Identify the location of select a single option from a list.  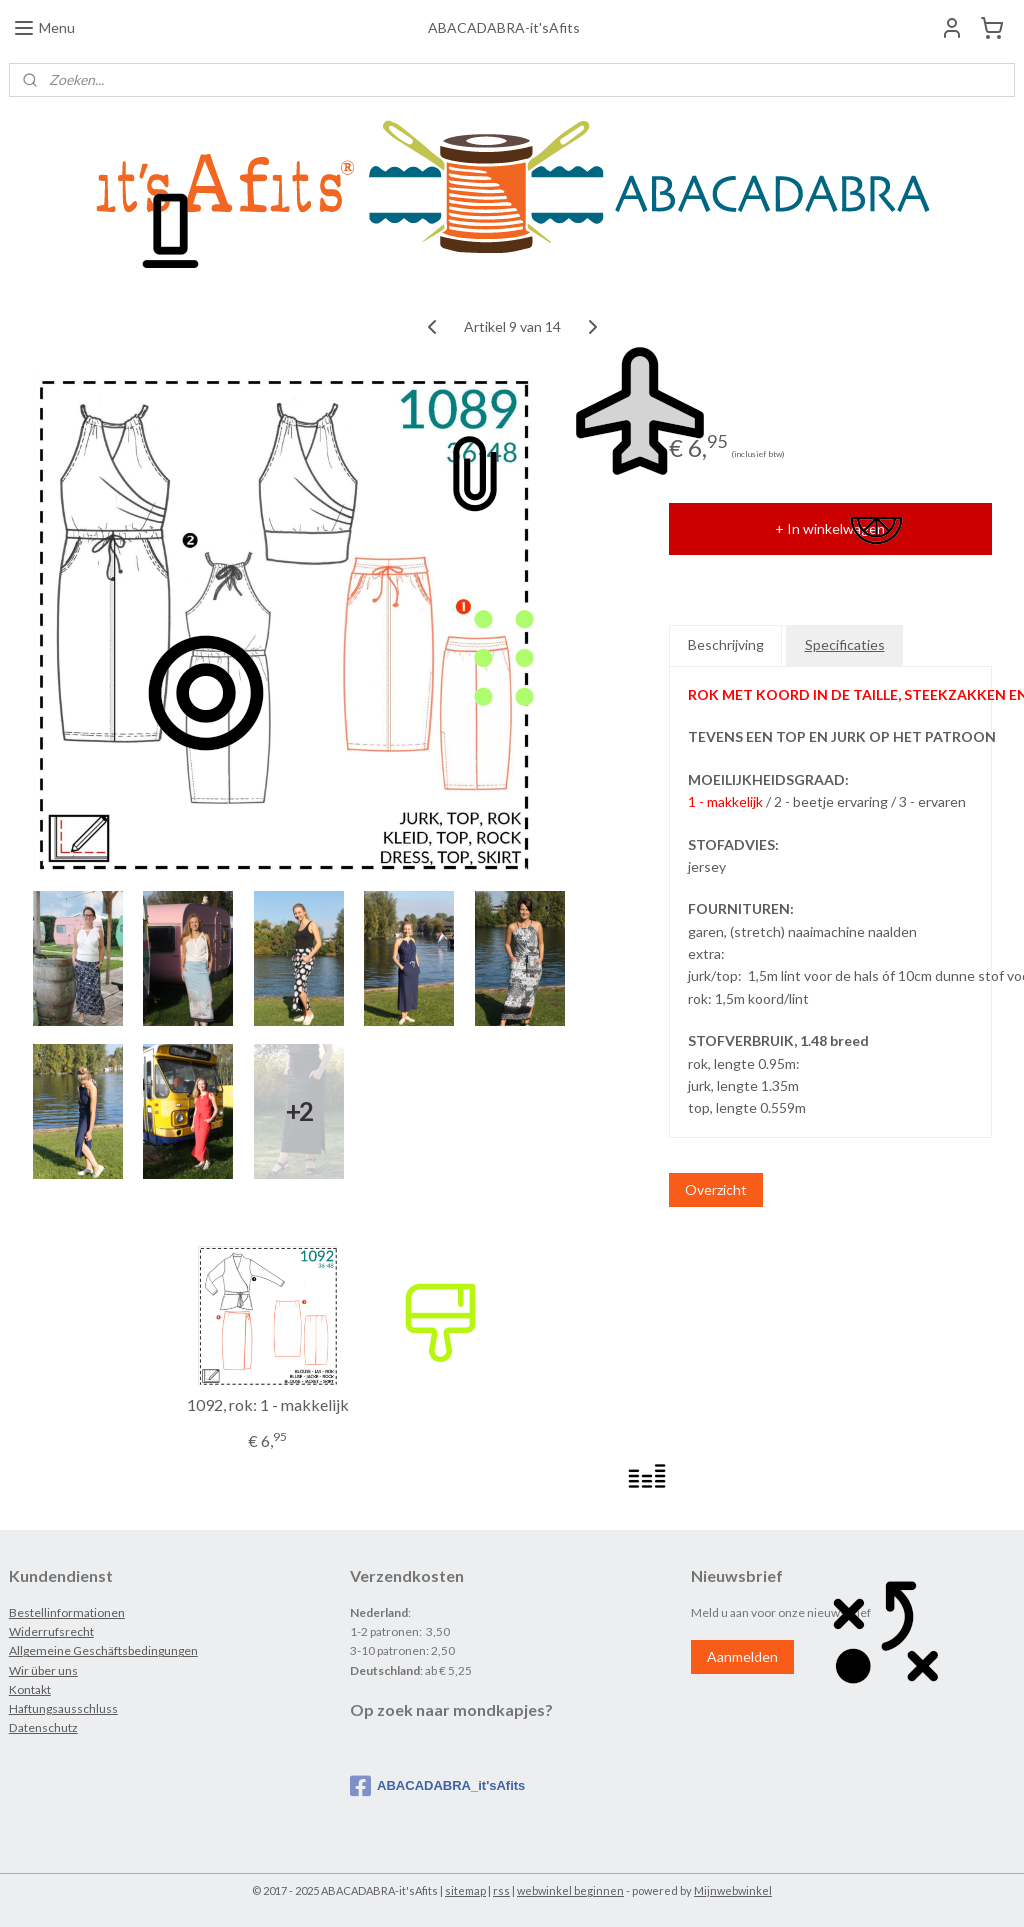
(206, 693).